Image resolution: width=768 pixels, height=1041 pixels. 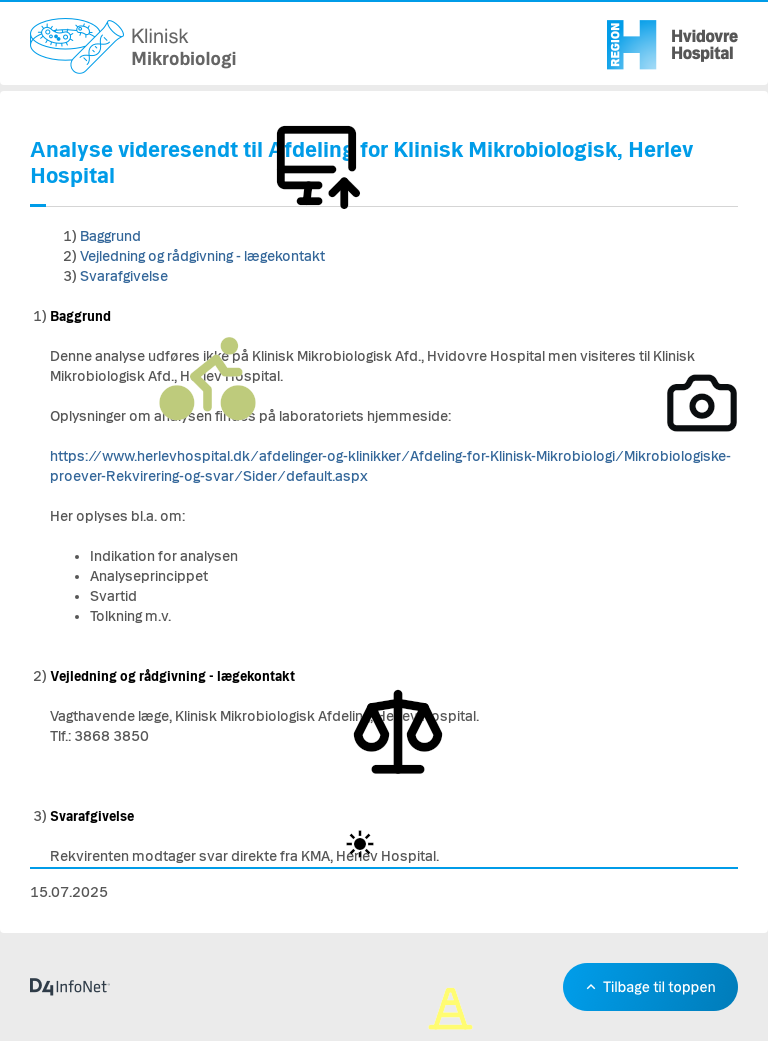 What do you see at coordinates (360, 844) in the screenshot?
I see `toggle light mode or bright display` at bounding box center [360, 844].